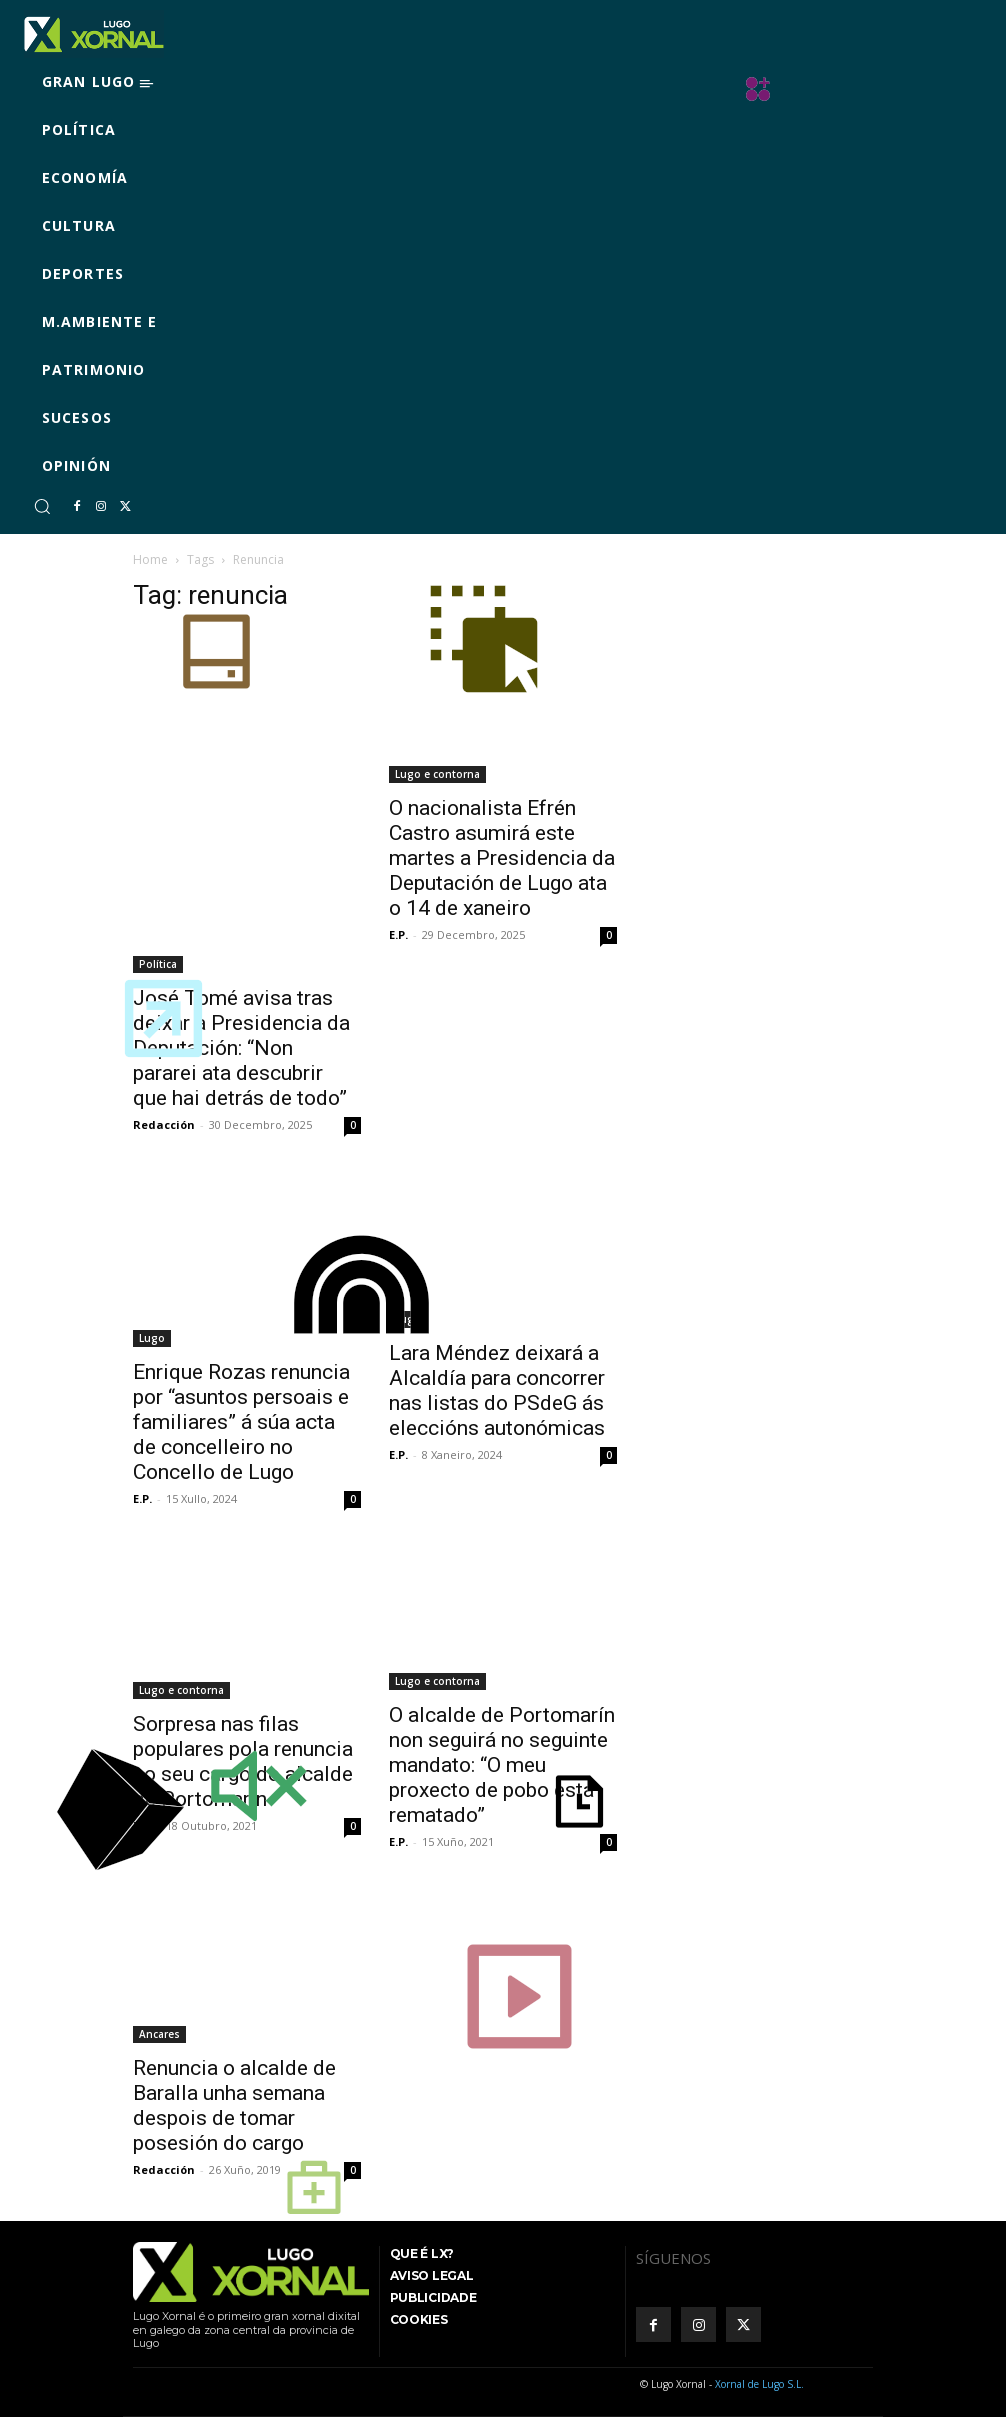 The height and width of the screenshot is (2417, 1006). Describe the element at coordinates (216, 651) in the screenshot. I see `access storage or hard drive settings` at that location.